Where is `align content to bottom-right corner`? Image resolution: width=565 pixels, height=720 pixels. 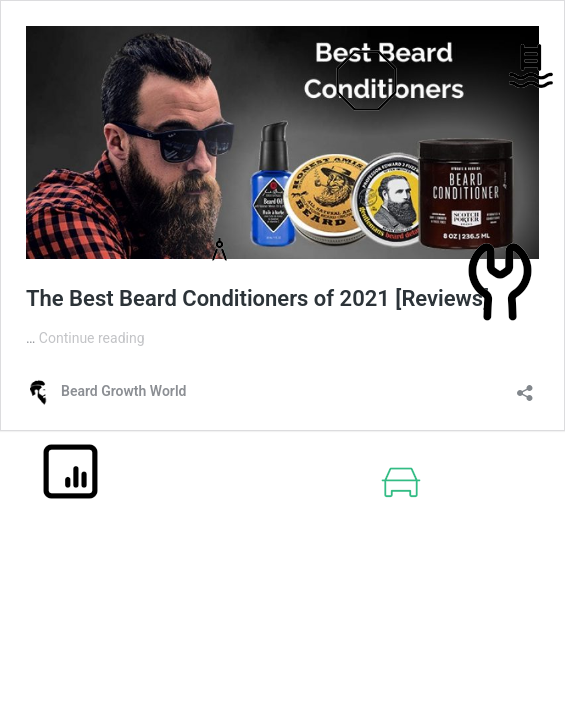
align content to bottom-right corner is located at coordinates (70, 471).